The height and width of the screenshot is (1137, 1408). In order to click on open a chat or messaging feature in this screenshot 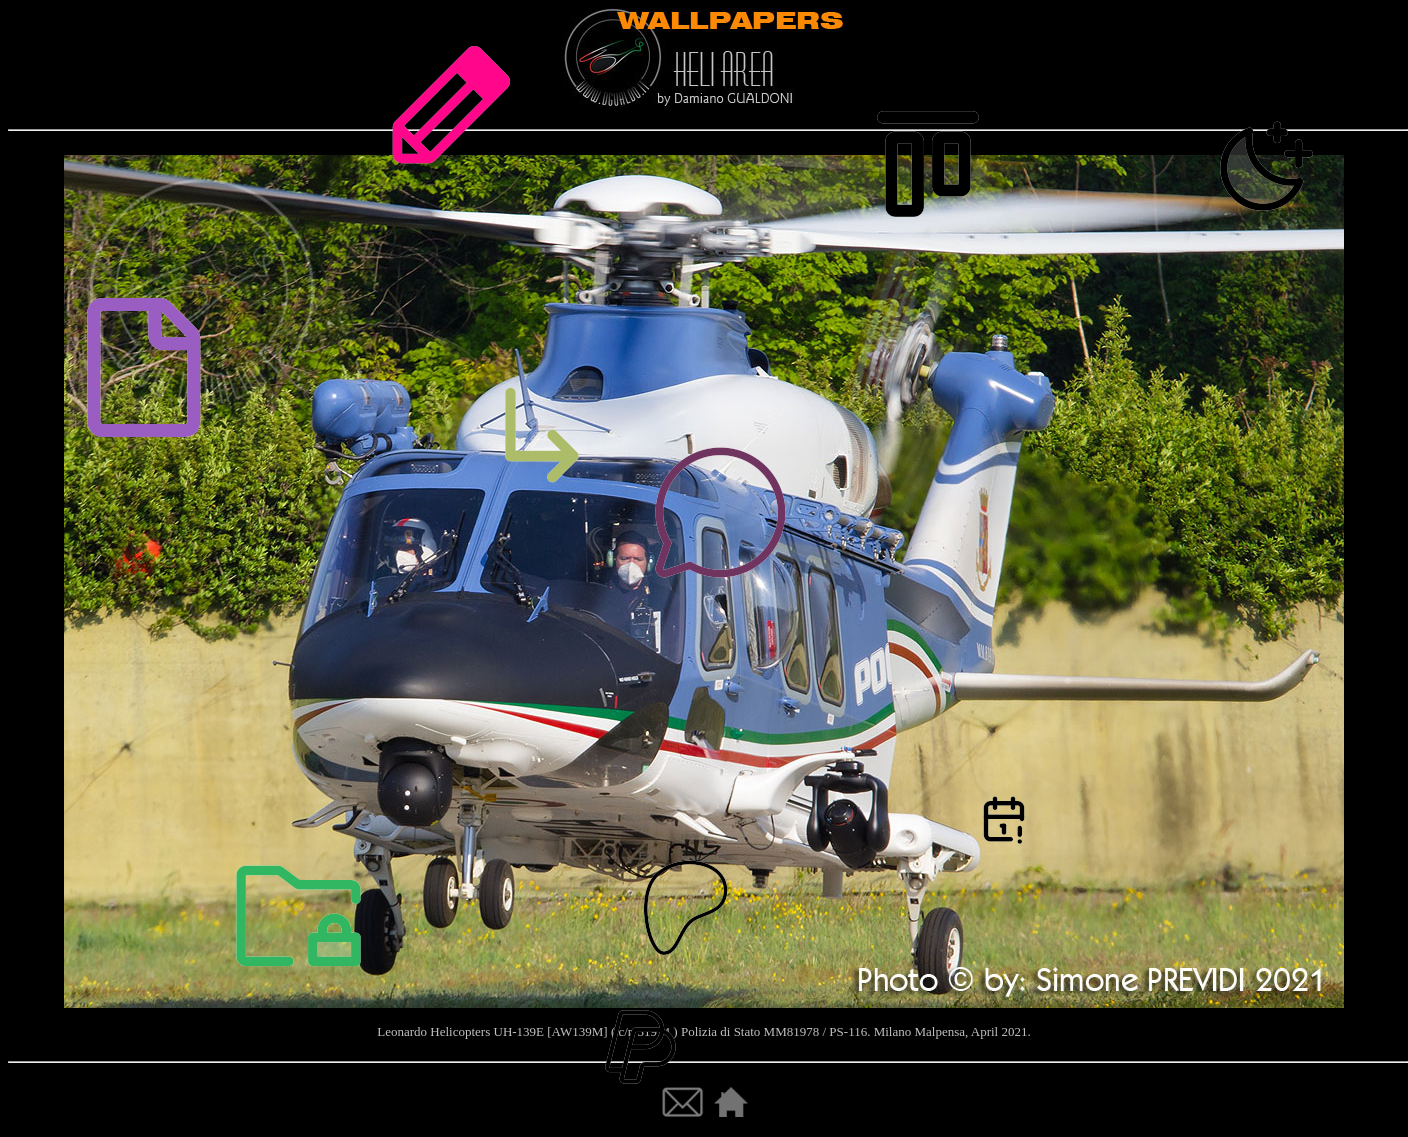, I will do `click(720, 512)`.